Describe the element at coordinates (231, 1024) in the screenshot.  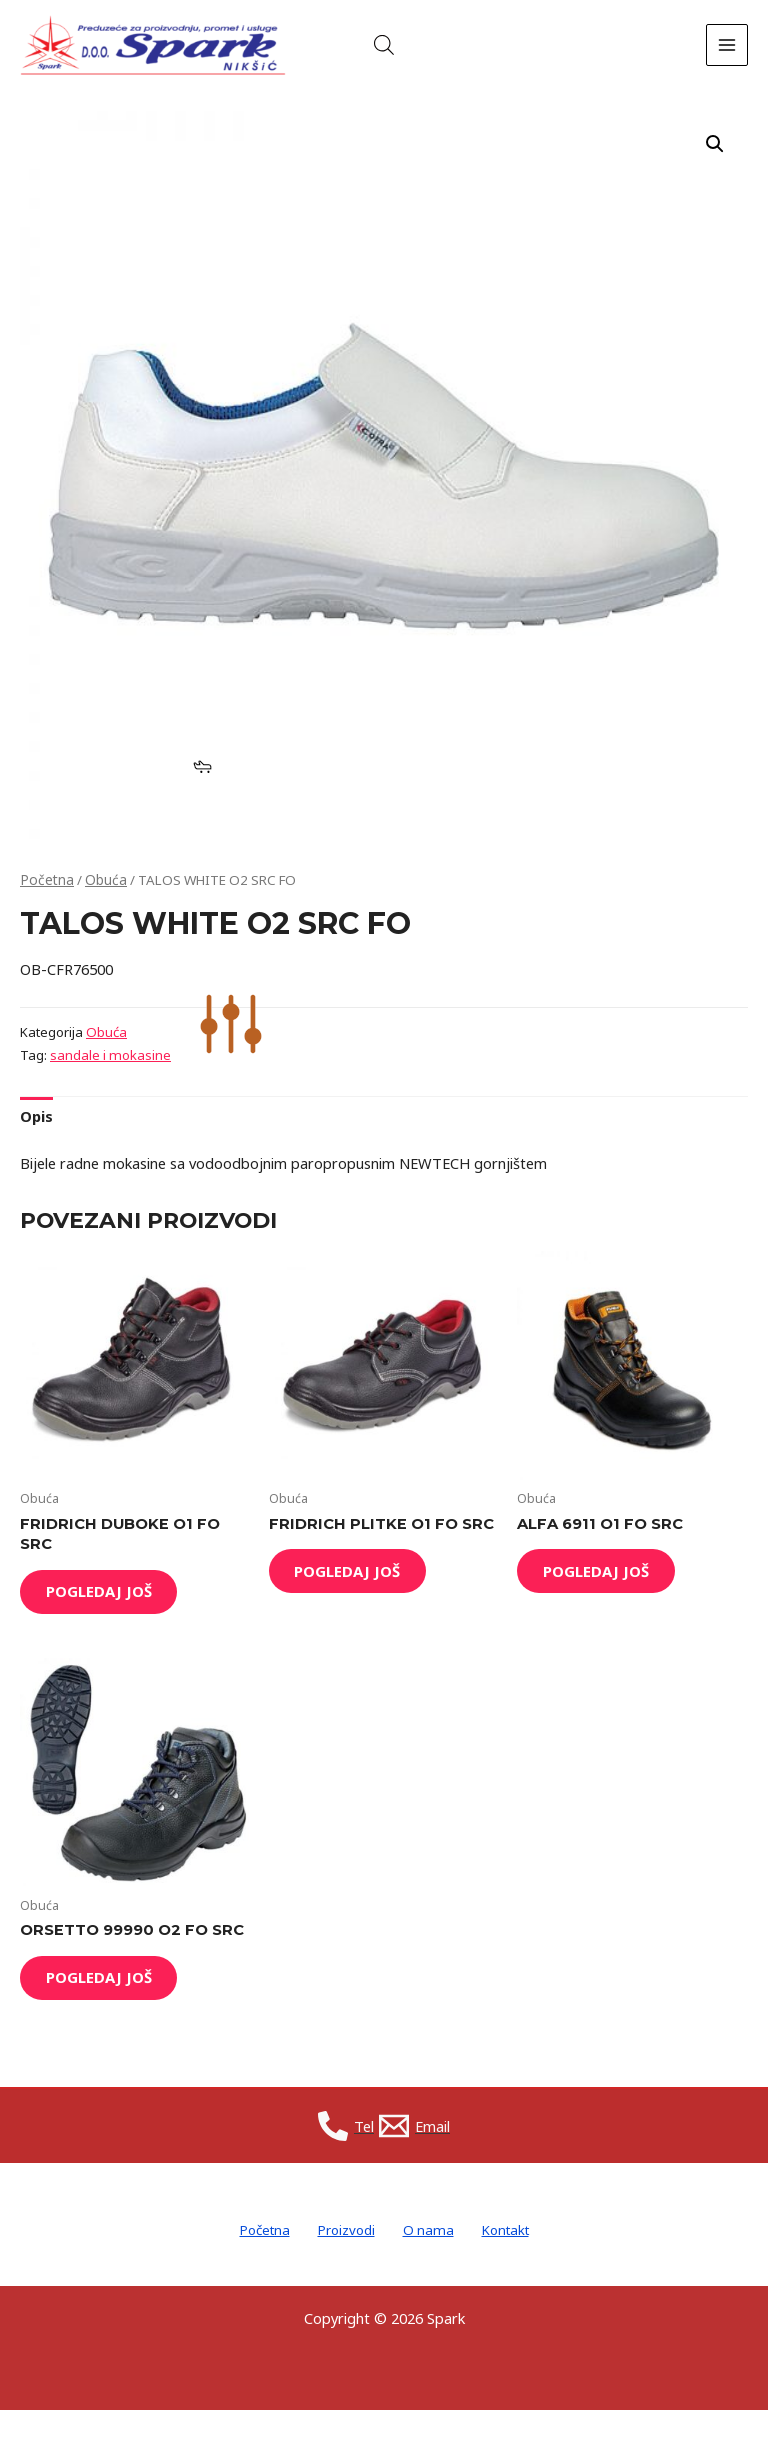
I see `adjust settings or preferences` at that location.